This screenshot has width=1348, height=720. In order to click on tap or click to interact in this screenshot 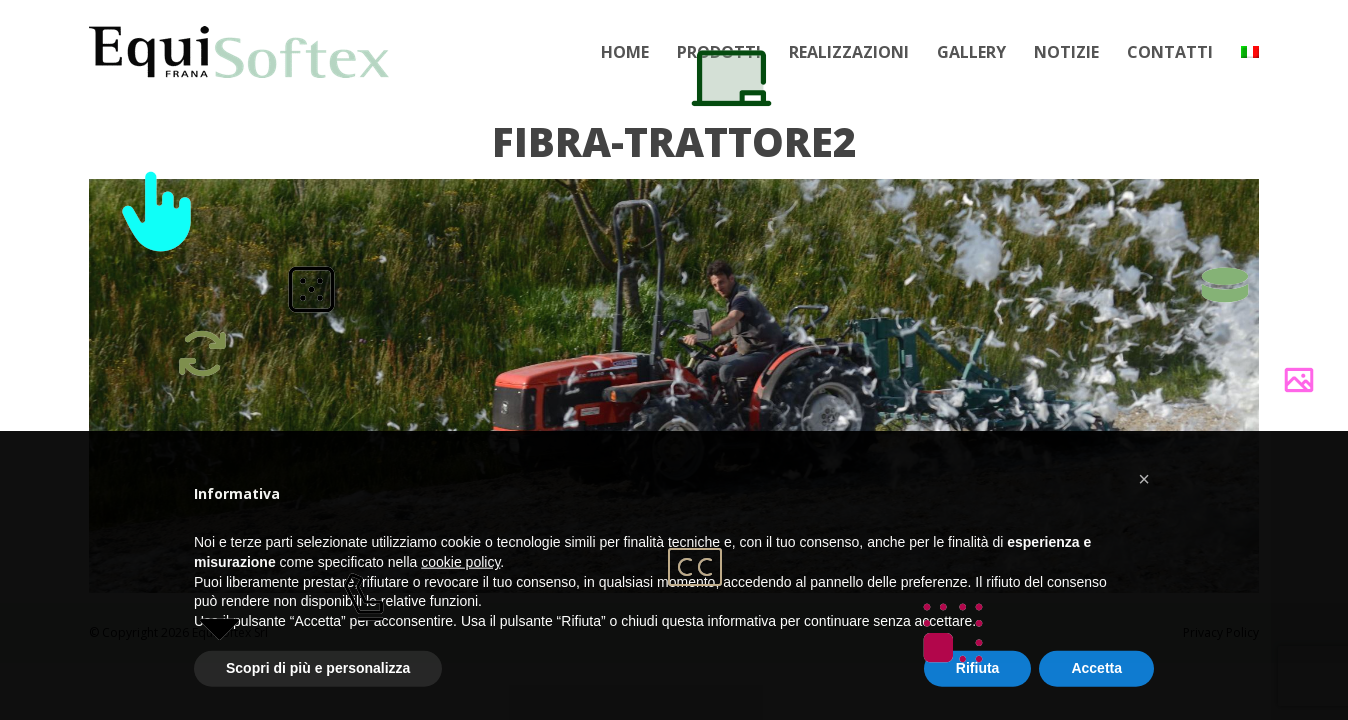, I will do `click(156, 211)`.